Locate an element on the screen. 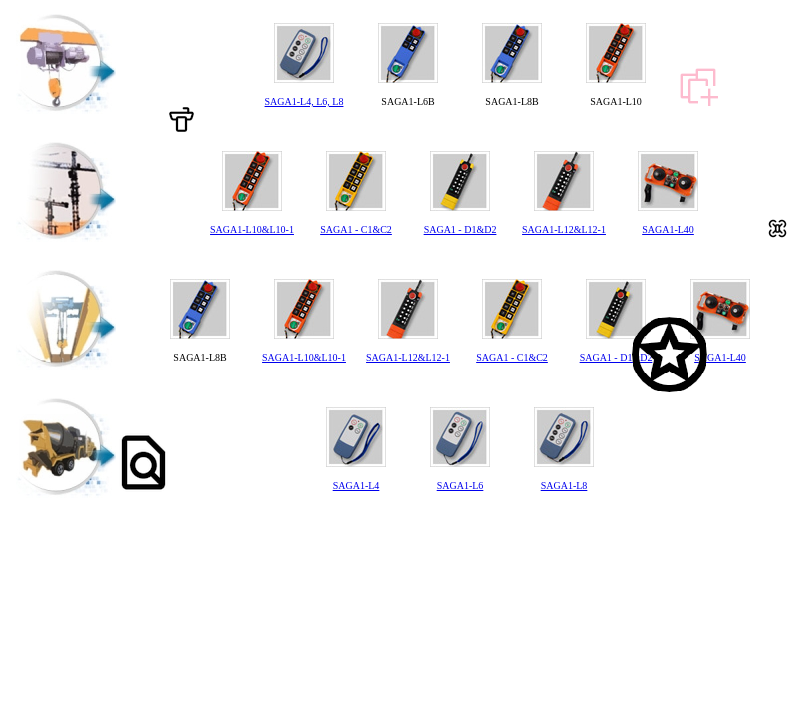 The image size is (804, 720). create a new collection is located at coordinates (698, 86).